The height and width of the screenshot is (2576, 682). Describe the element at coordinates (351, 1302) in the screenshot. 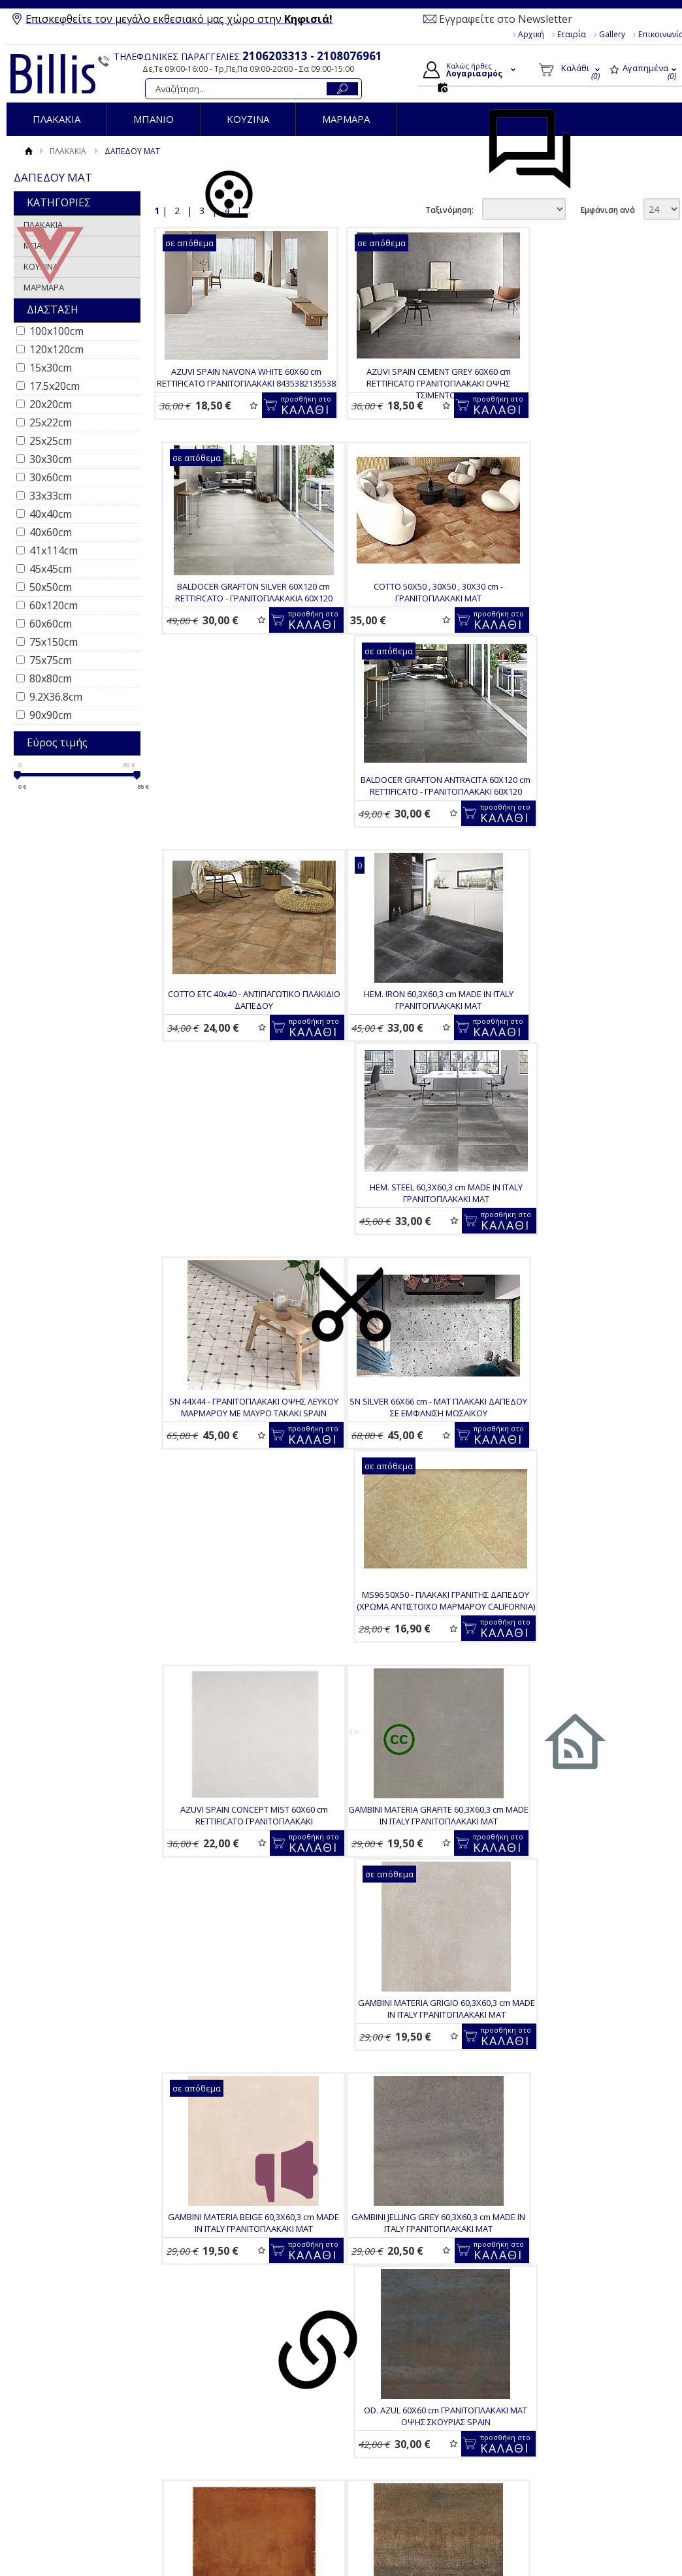

I see `cut selected content` at that location.